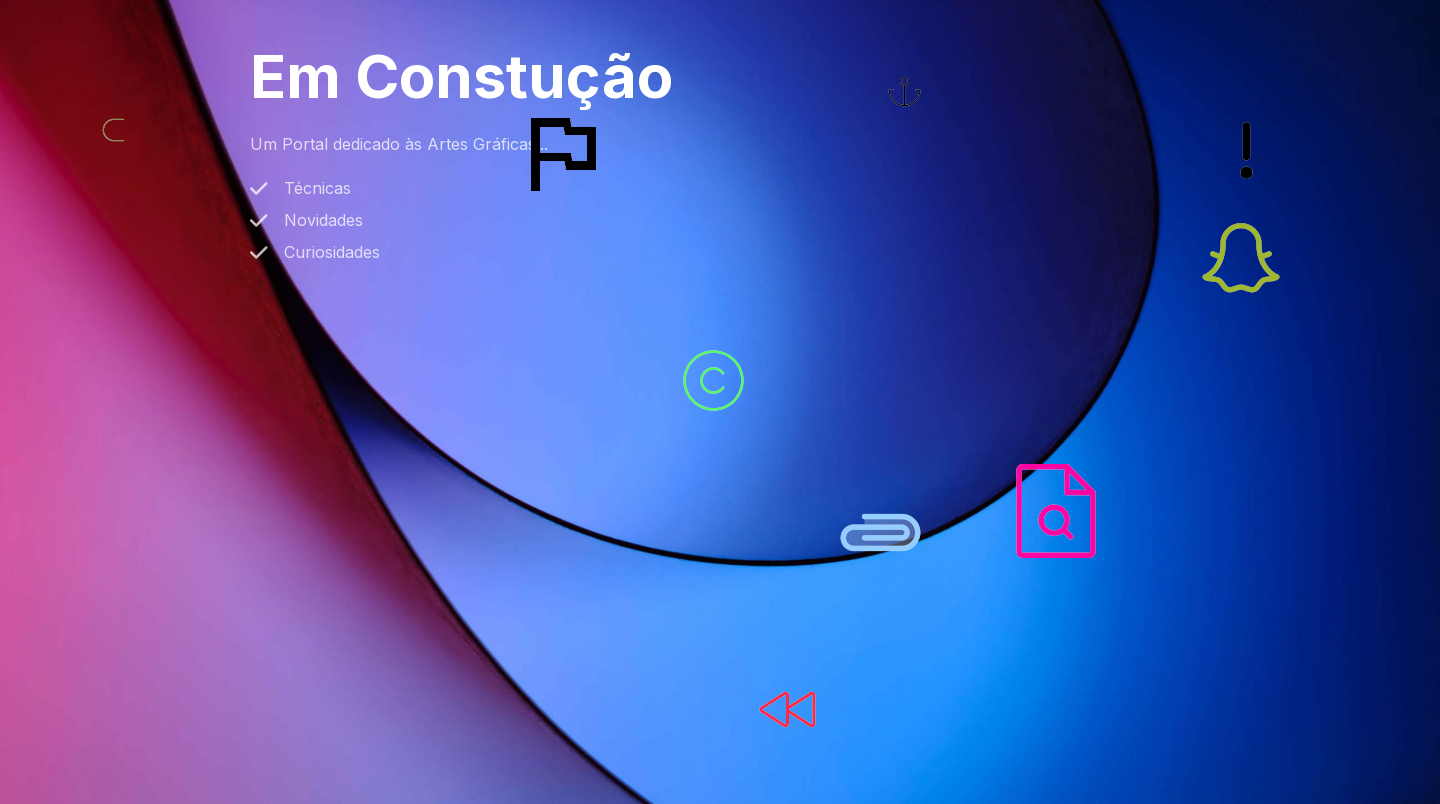 The height and width of the screenshot is (804, 1440). Describe the element at coordinates (1056, 511) in the screenshot. I see `search within a document` at that location.